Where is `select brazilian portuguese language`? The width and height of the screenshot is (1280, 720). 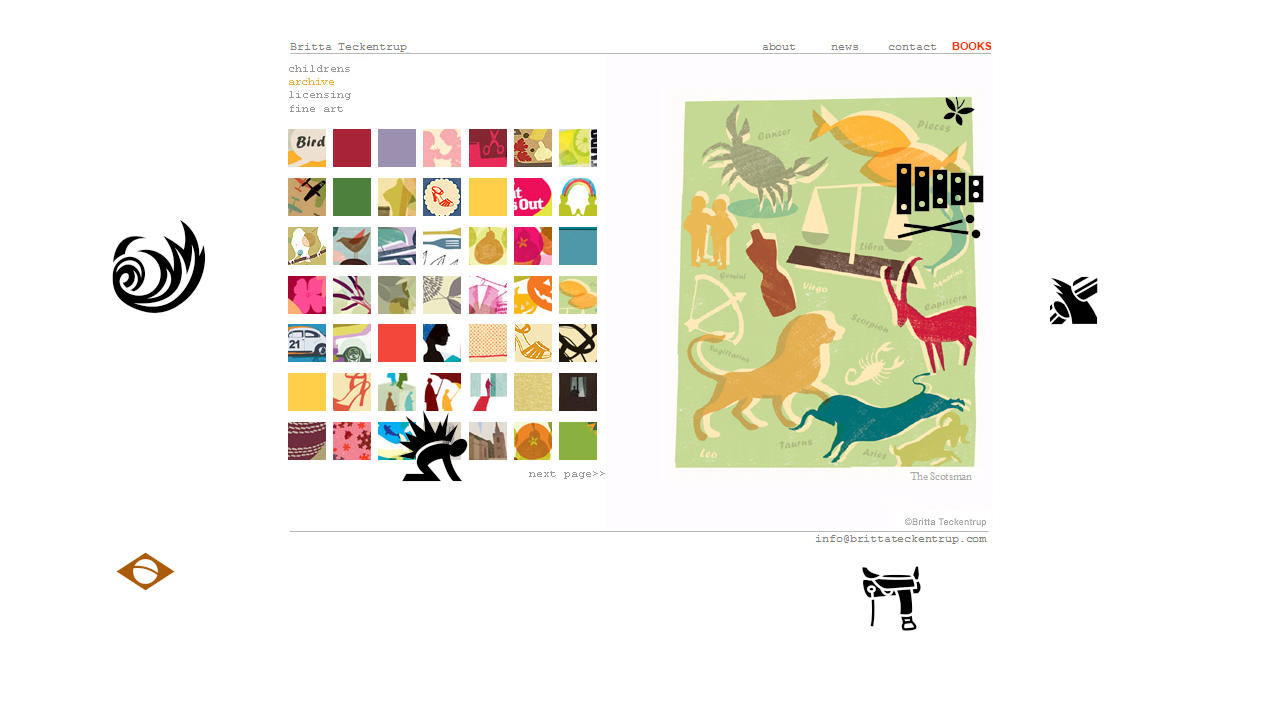 select brazilian portuguese language is located at coordinates (145, 571).